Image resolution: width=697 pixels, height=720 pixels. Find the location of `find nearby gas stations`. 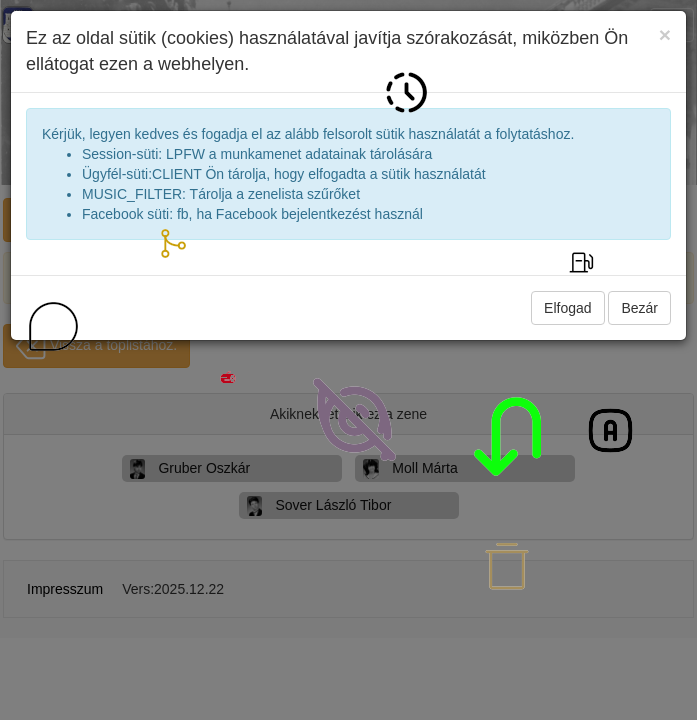

find nearby gas stations is located at coordinates (580, 262).